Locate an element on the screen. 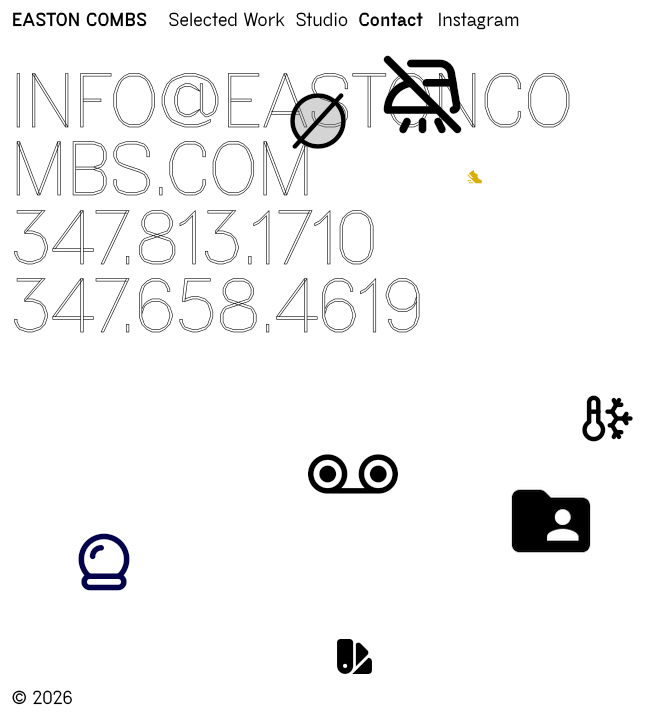 This screenshot has height=720, width=652. access fortune or prediction features is located at coordinates (104, 562).